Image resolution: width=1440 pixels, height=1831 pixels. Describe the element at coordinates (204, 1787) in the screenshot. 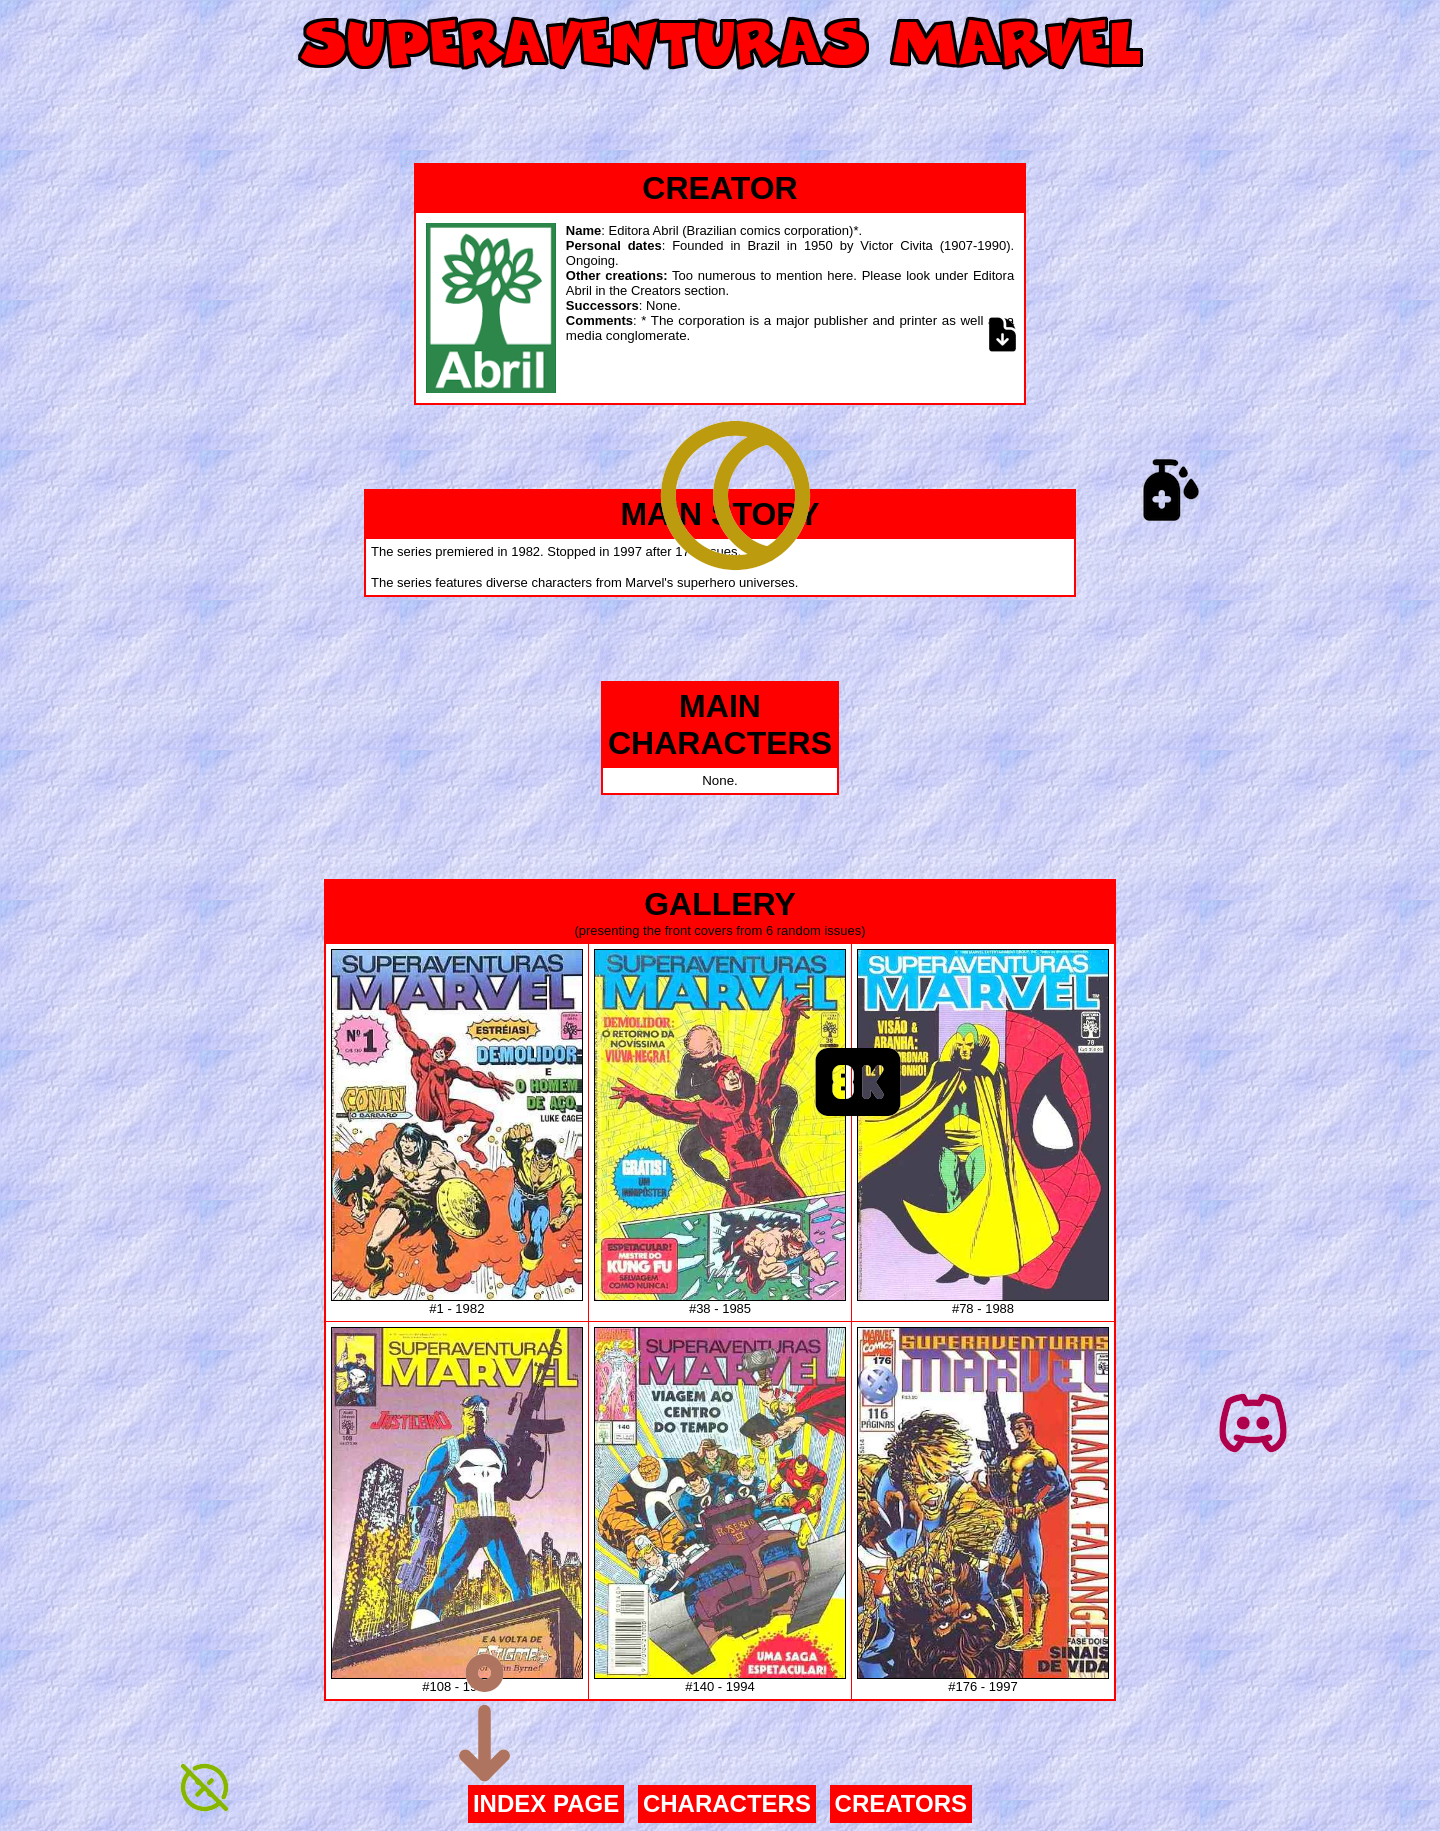

I see `discount or promotion unavailable` at that location.